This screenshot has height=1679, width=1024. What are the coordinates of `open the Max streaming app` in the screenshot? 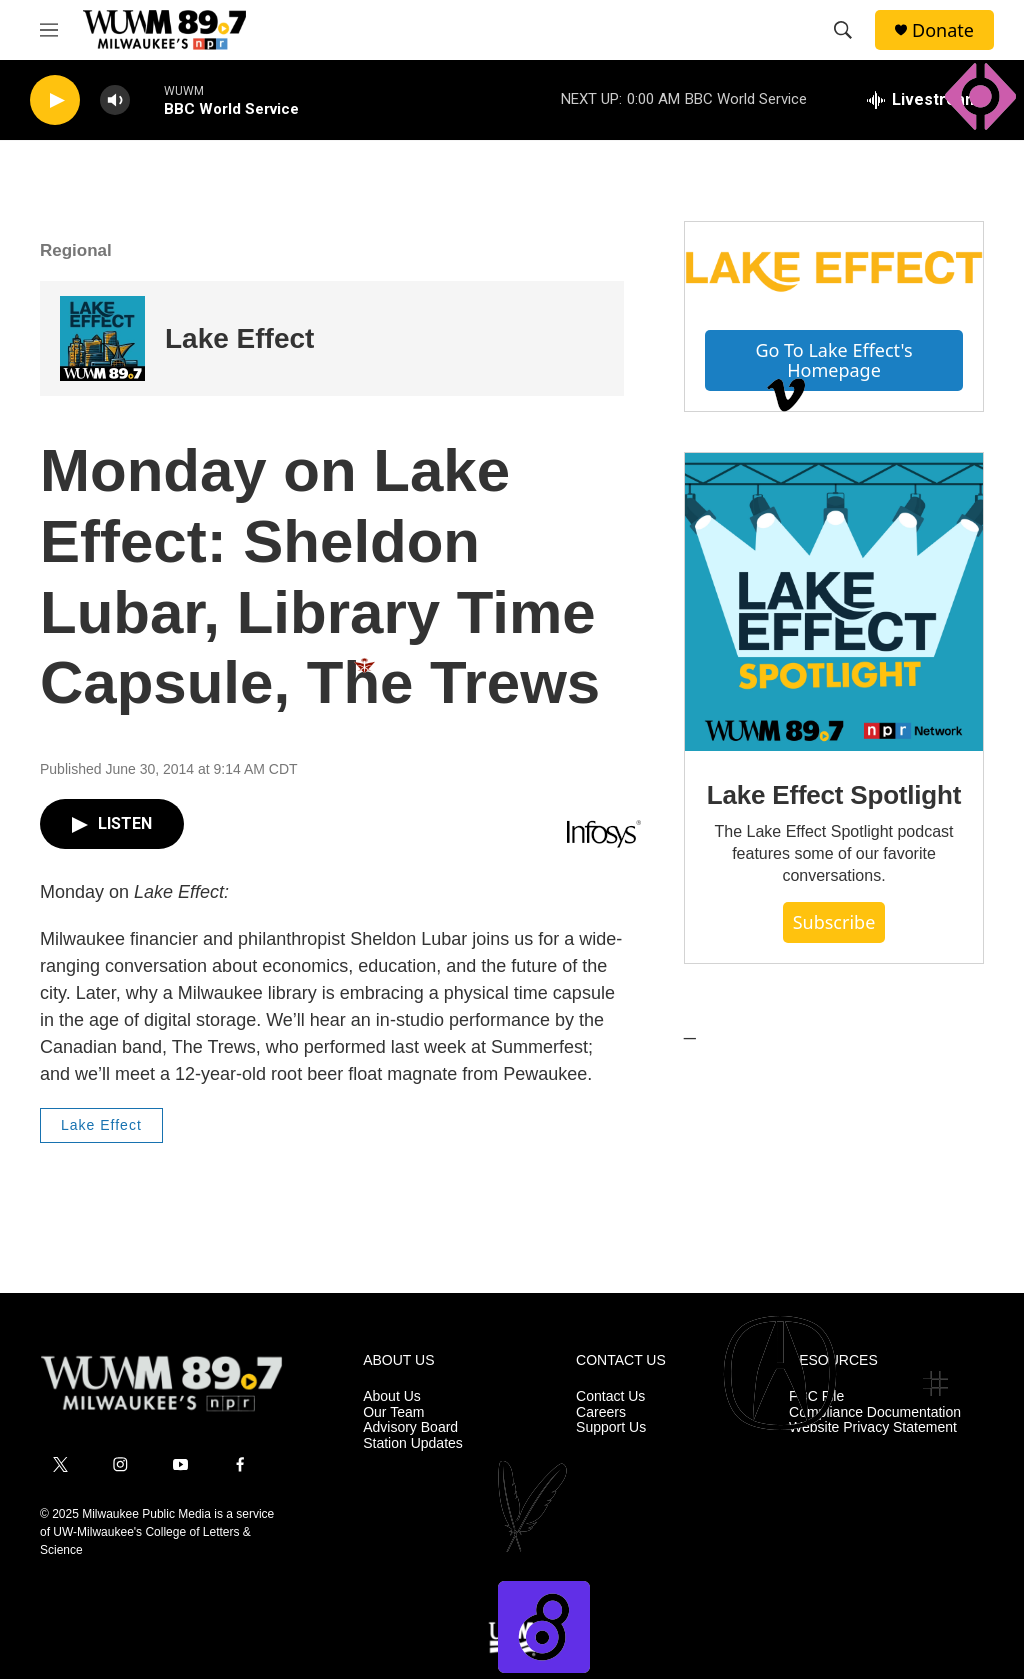 It's located at (544, 1627).